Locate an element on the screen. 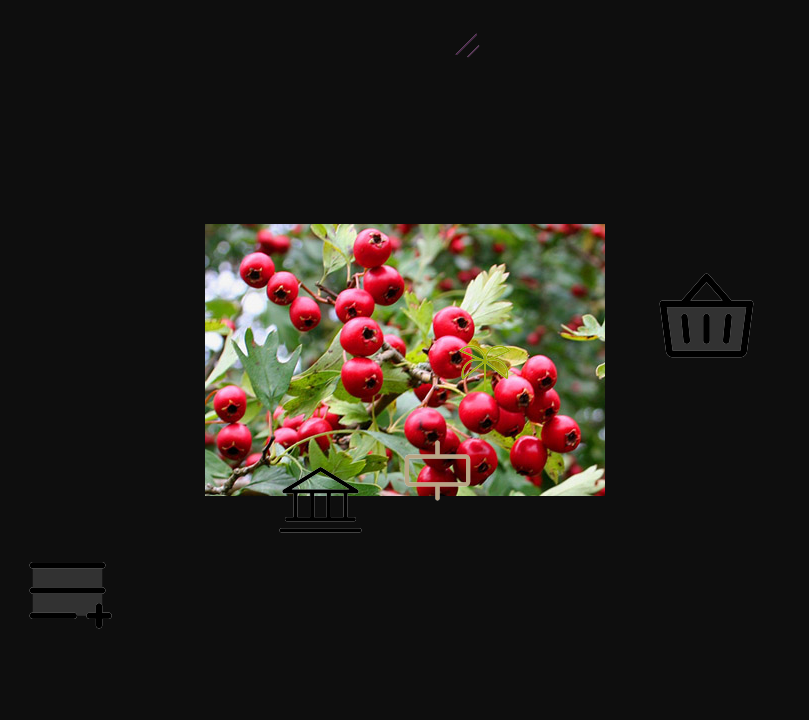 The image size is (809, 720). browse vacation or tropical destinations is located at coordinates (485, 367).